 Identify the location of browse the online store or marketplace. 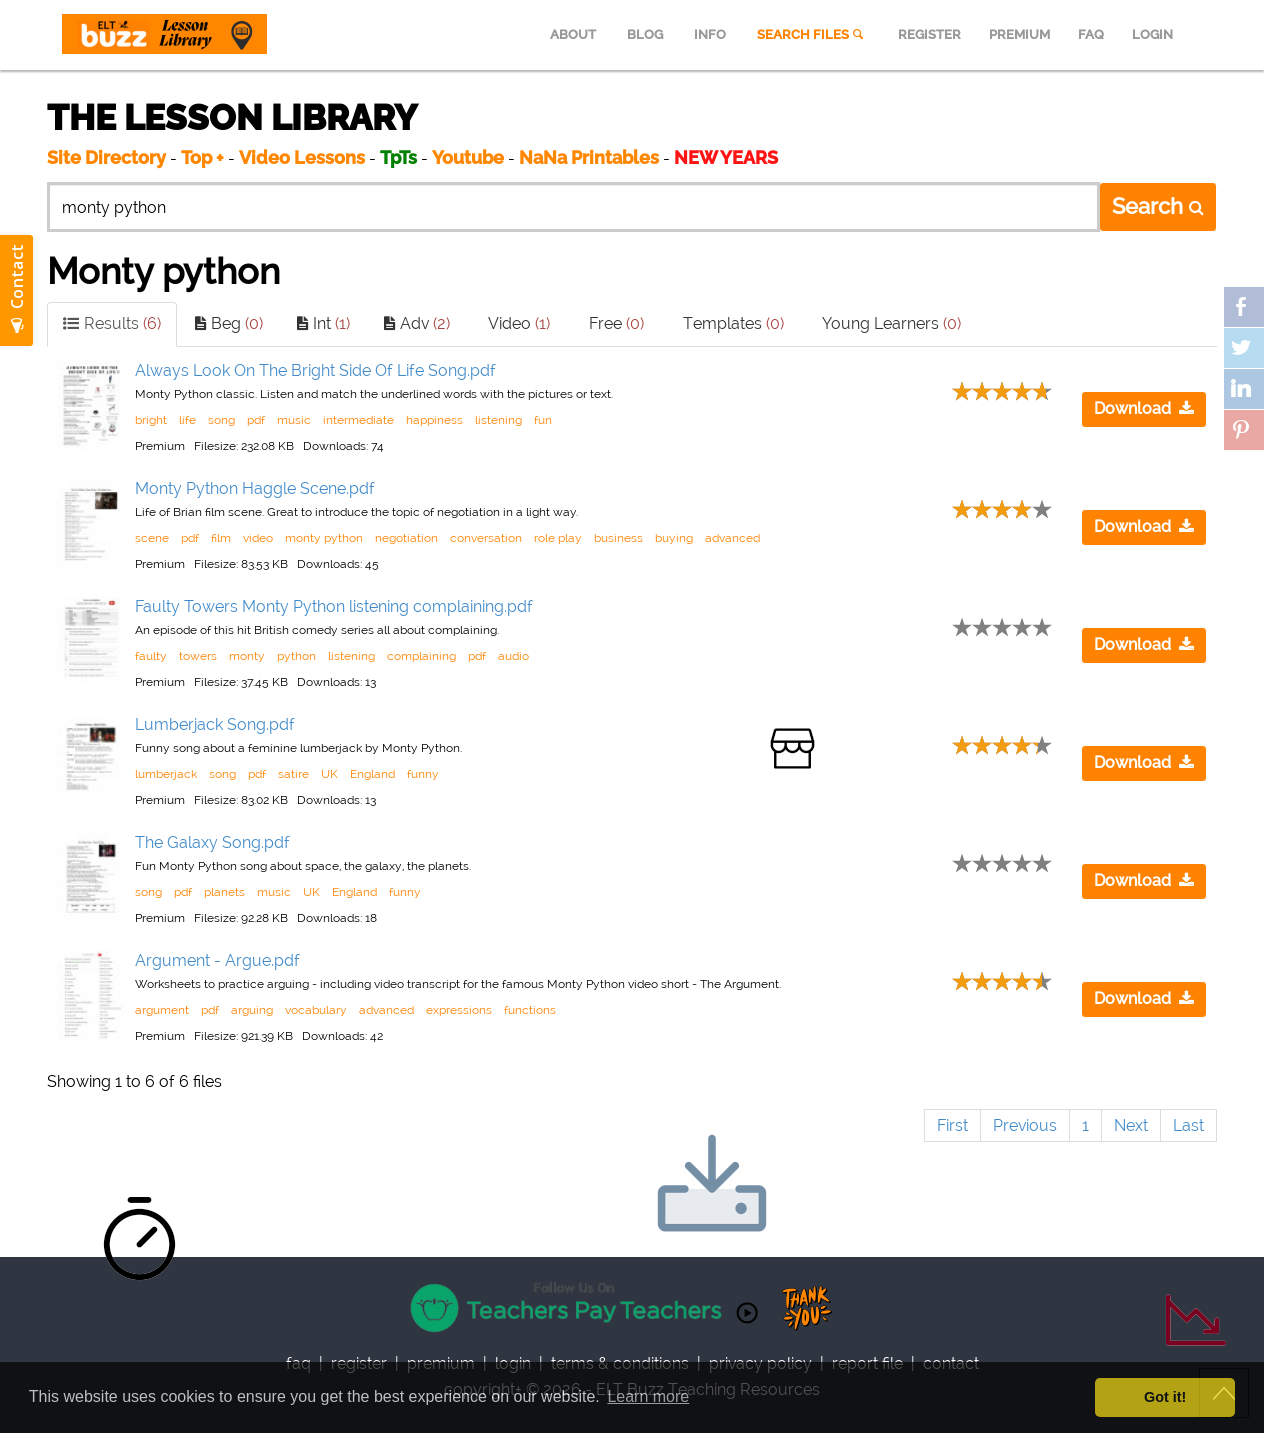
(792, 748).